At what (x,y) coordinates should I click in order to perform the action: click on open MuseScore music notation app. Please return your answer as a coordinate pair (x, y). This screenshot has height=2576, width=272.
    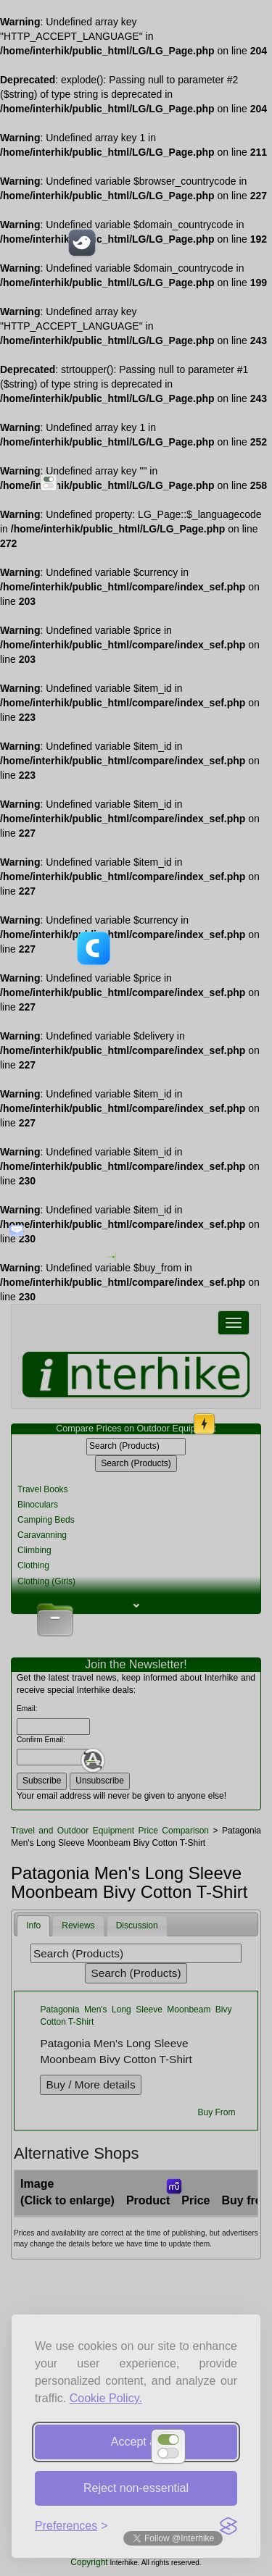
    Looking at the image, I should click on (174, 2186).